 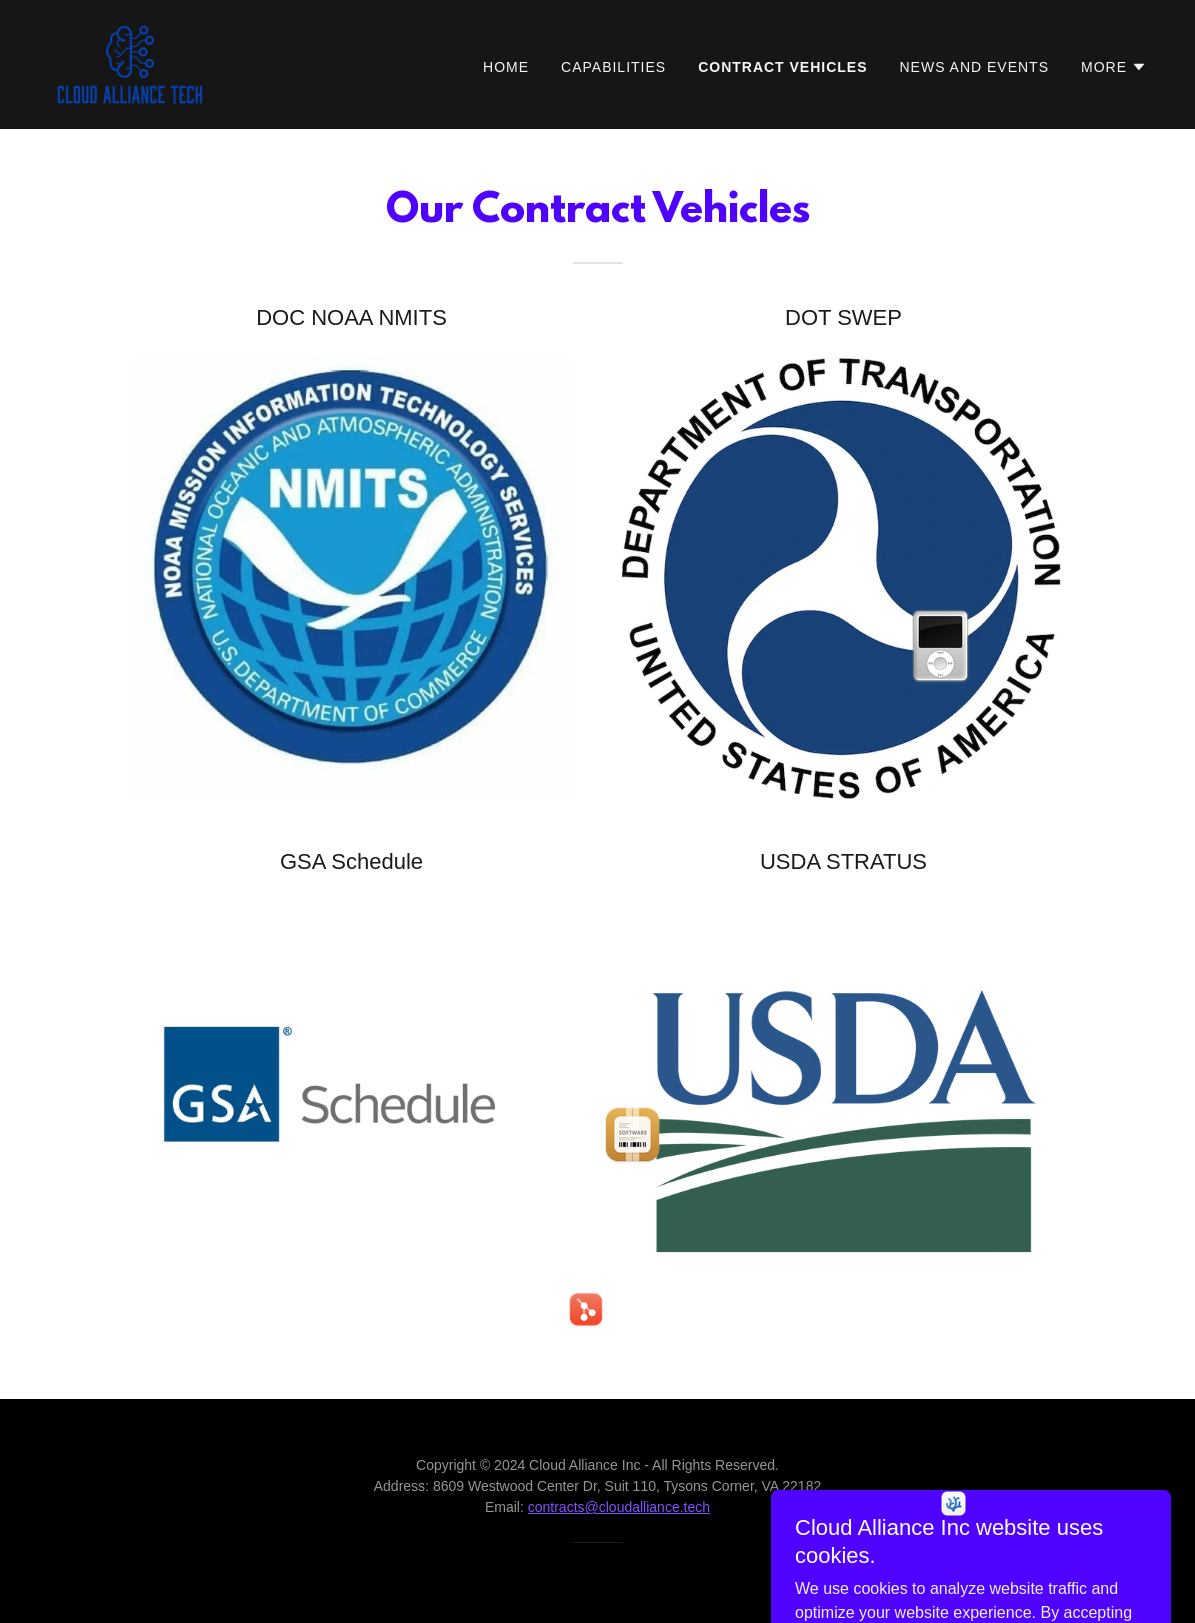 What do you see at coordinates (940, 629) in the screenshot?
I see `iPod nano device connected` at bounding box center [940, 629].